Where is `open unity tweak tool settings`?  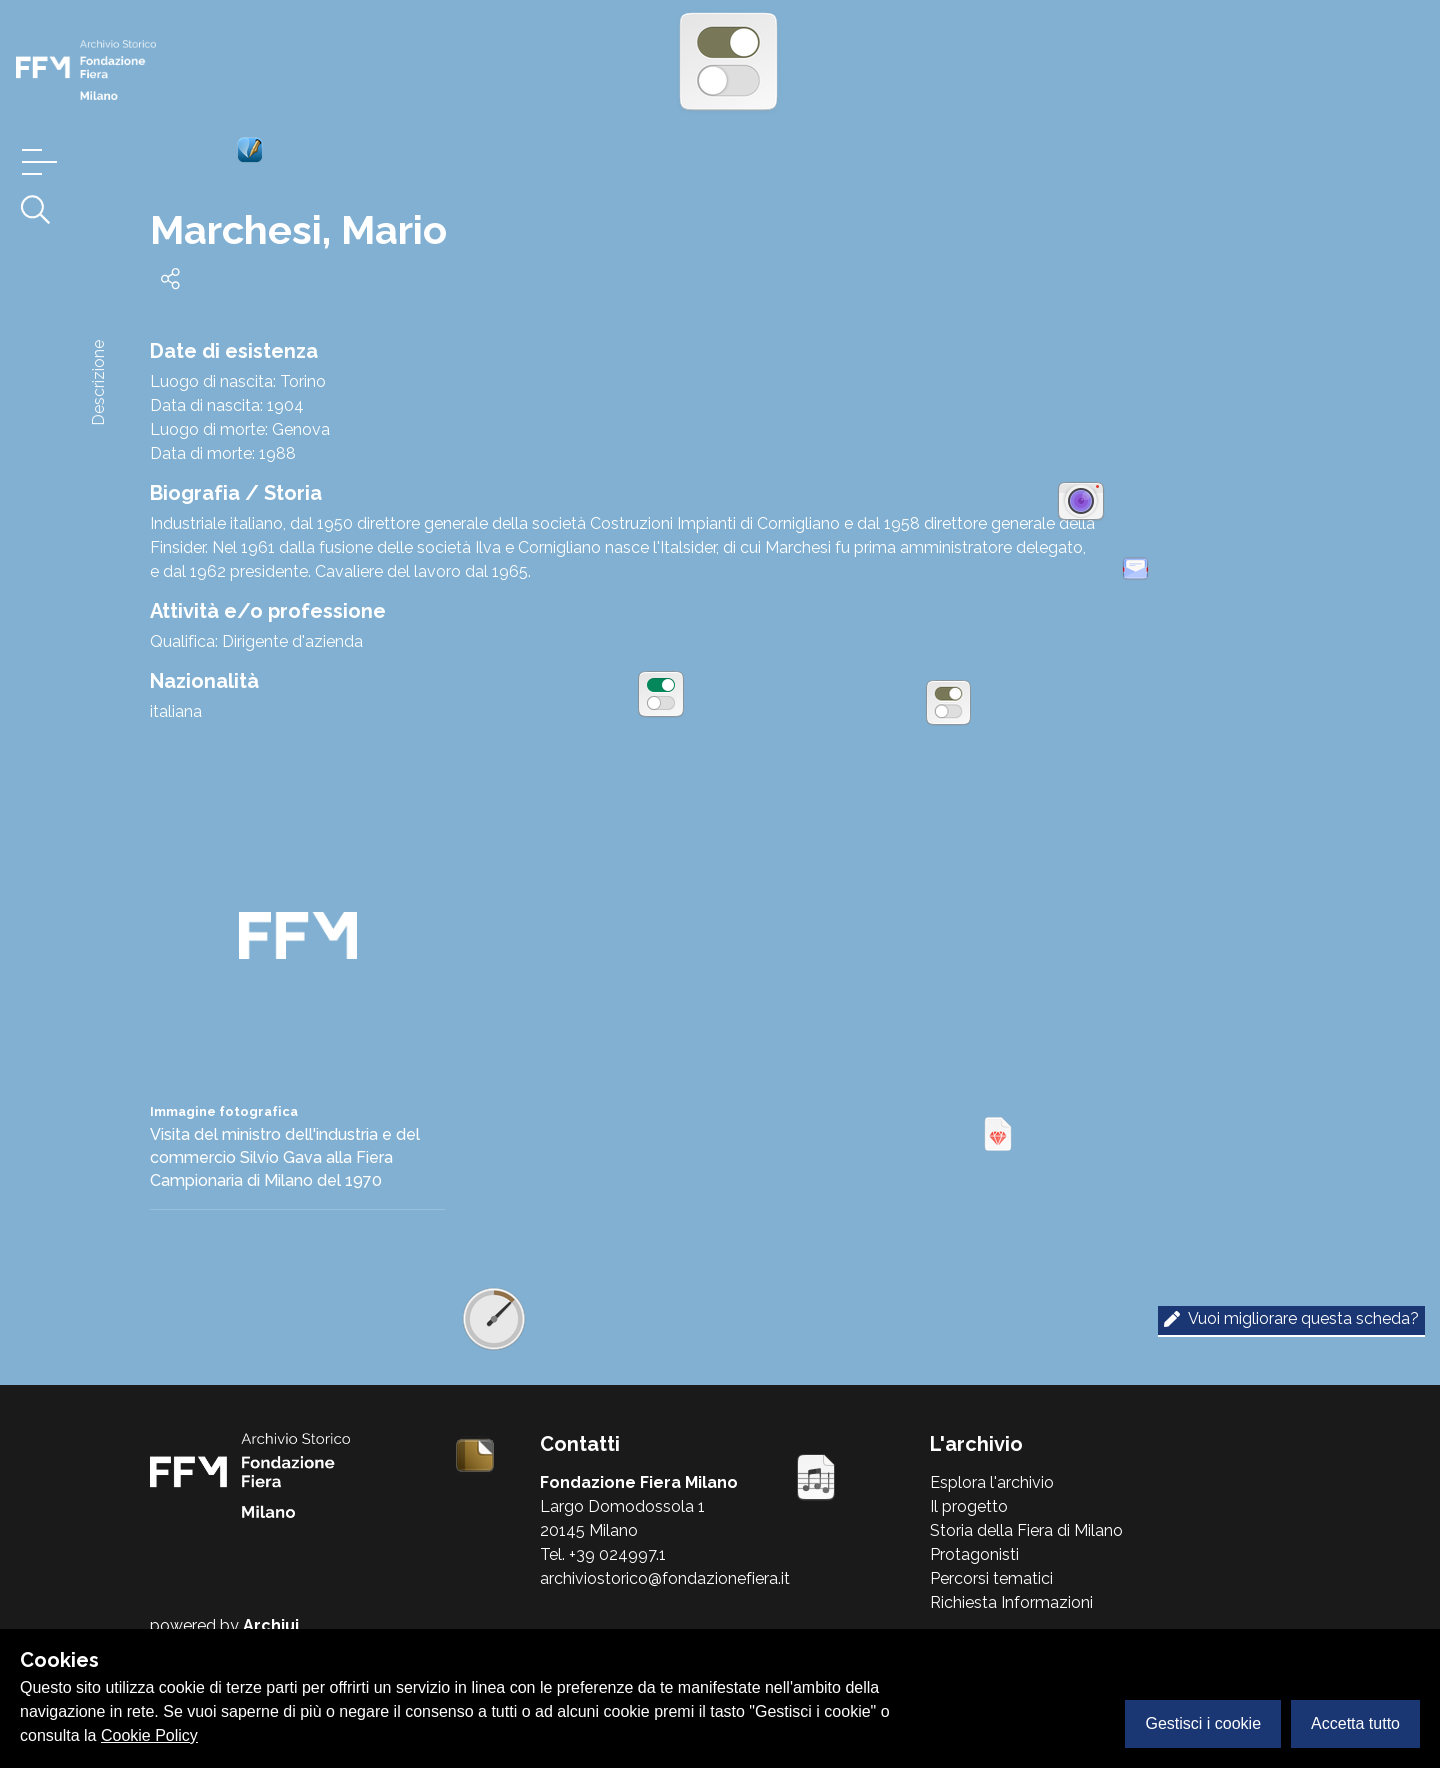 open unity tweak tool settings is located at coordinates (948, 702).